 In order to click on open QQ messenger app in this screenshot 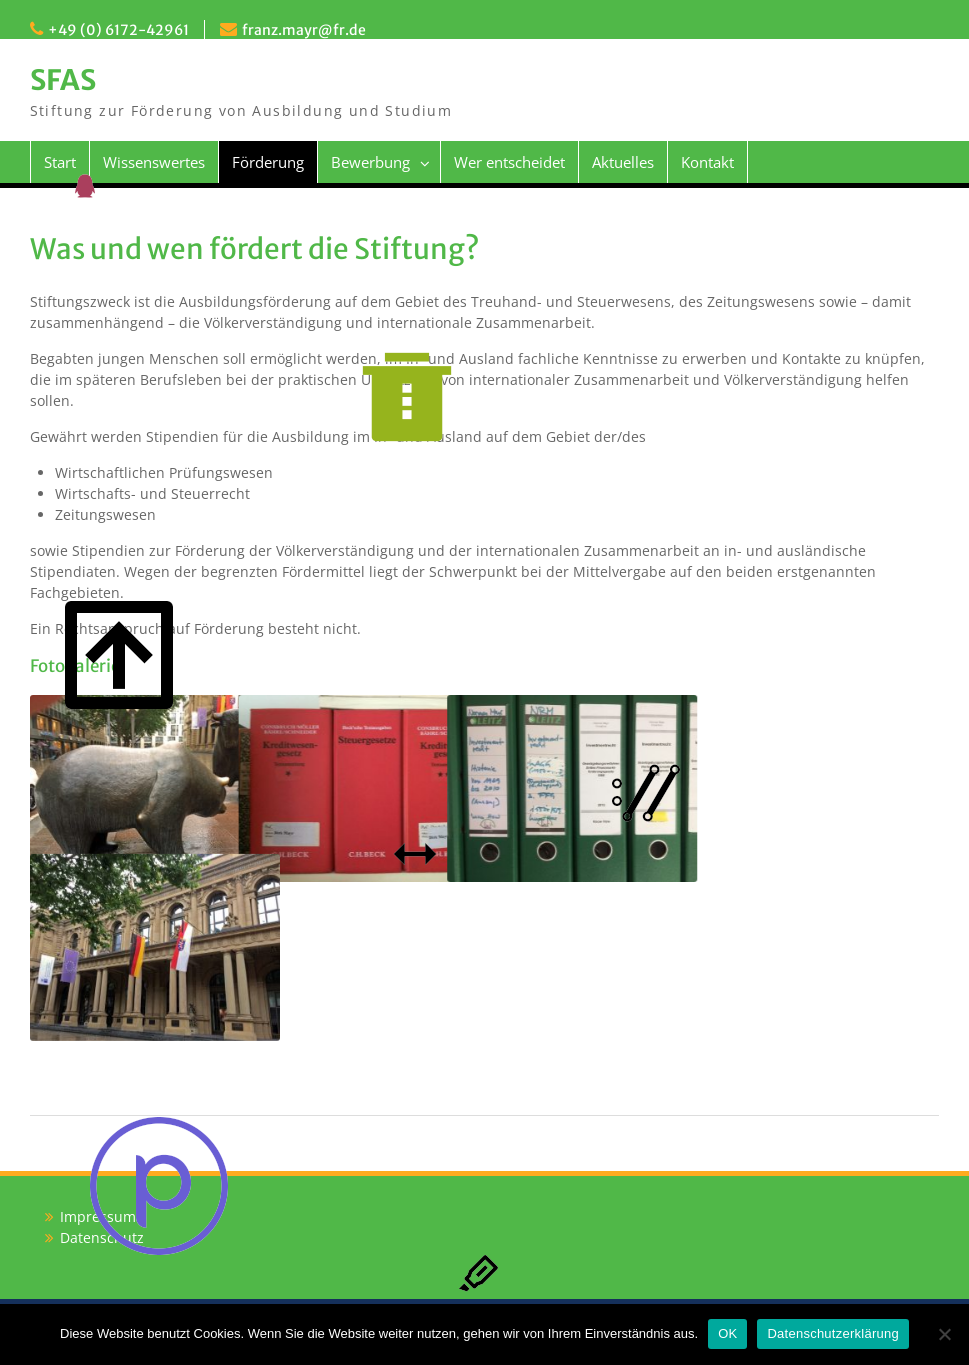, I will do `click(85, 186)`.